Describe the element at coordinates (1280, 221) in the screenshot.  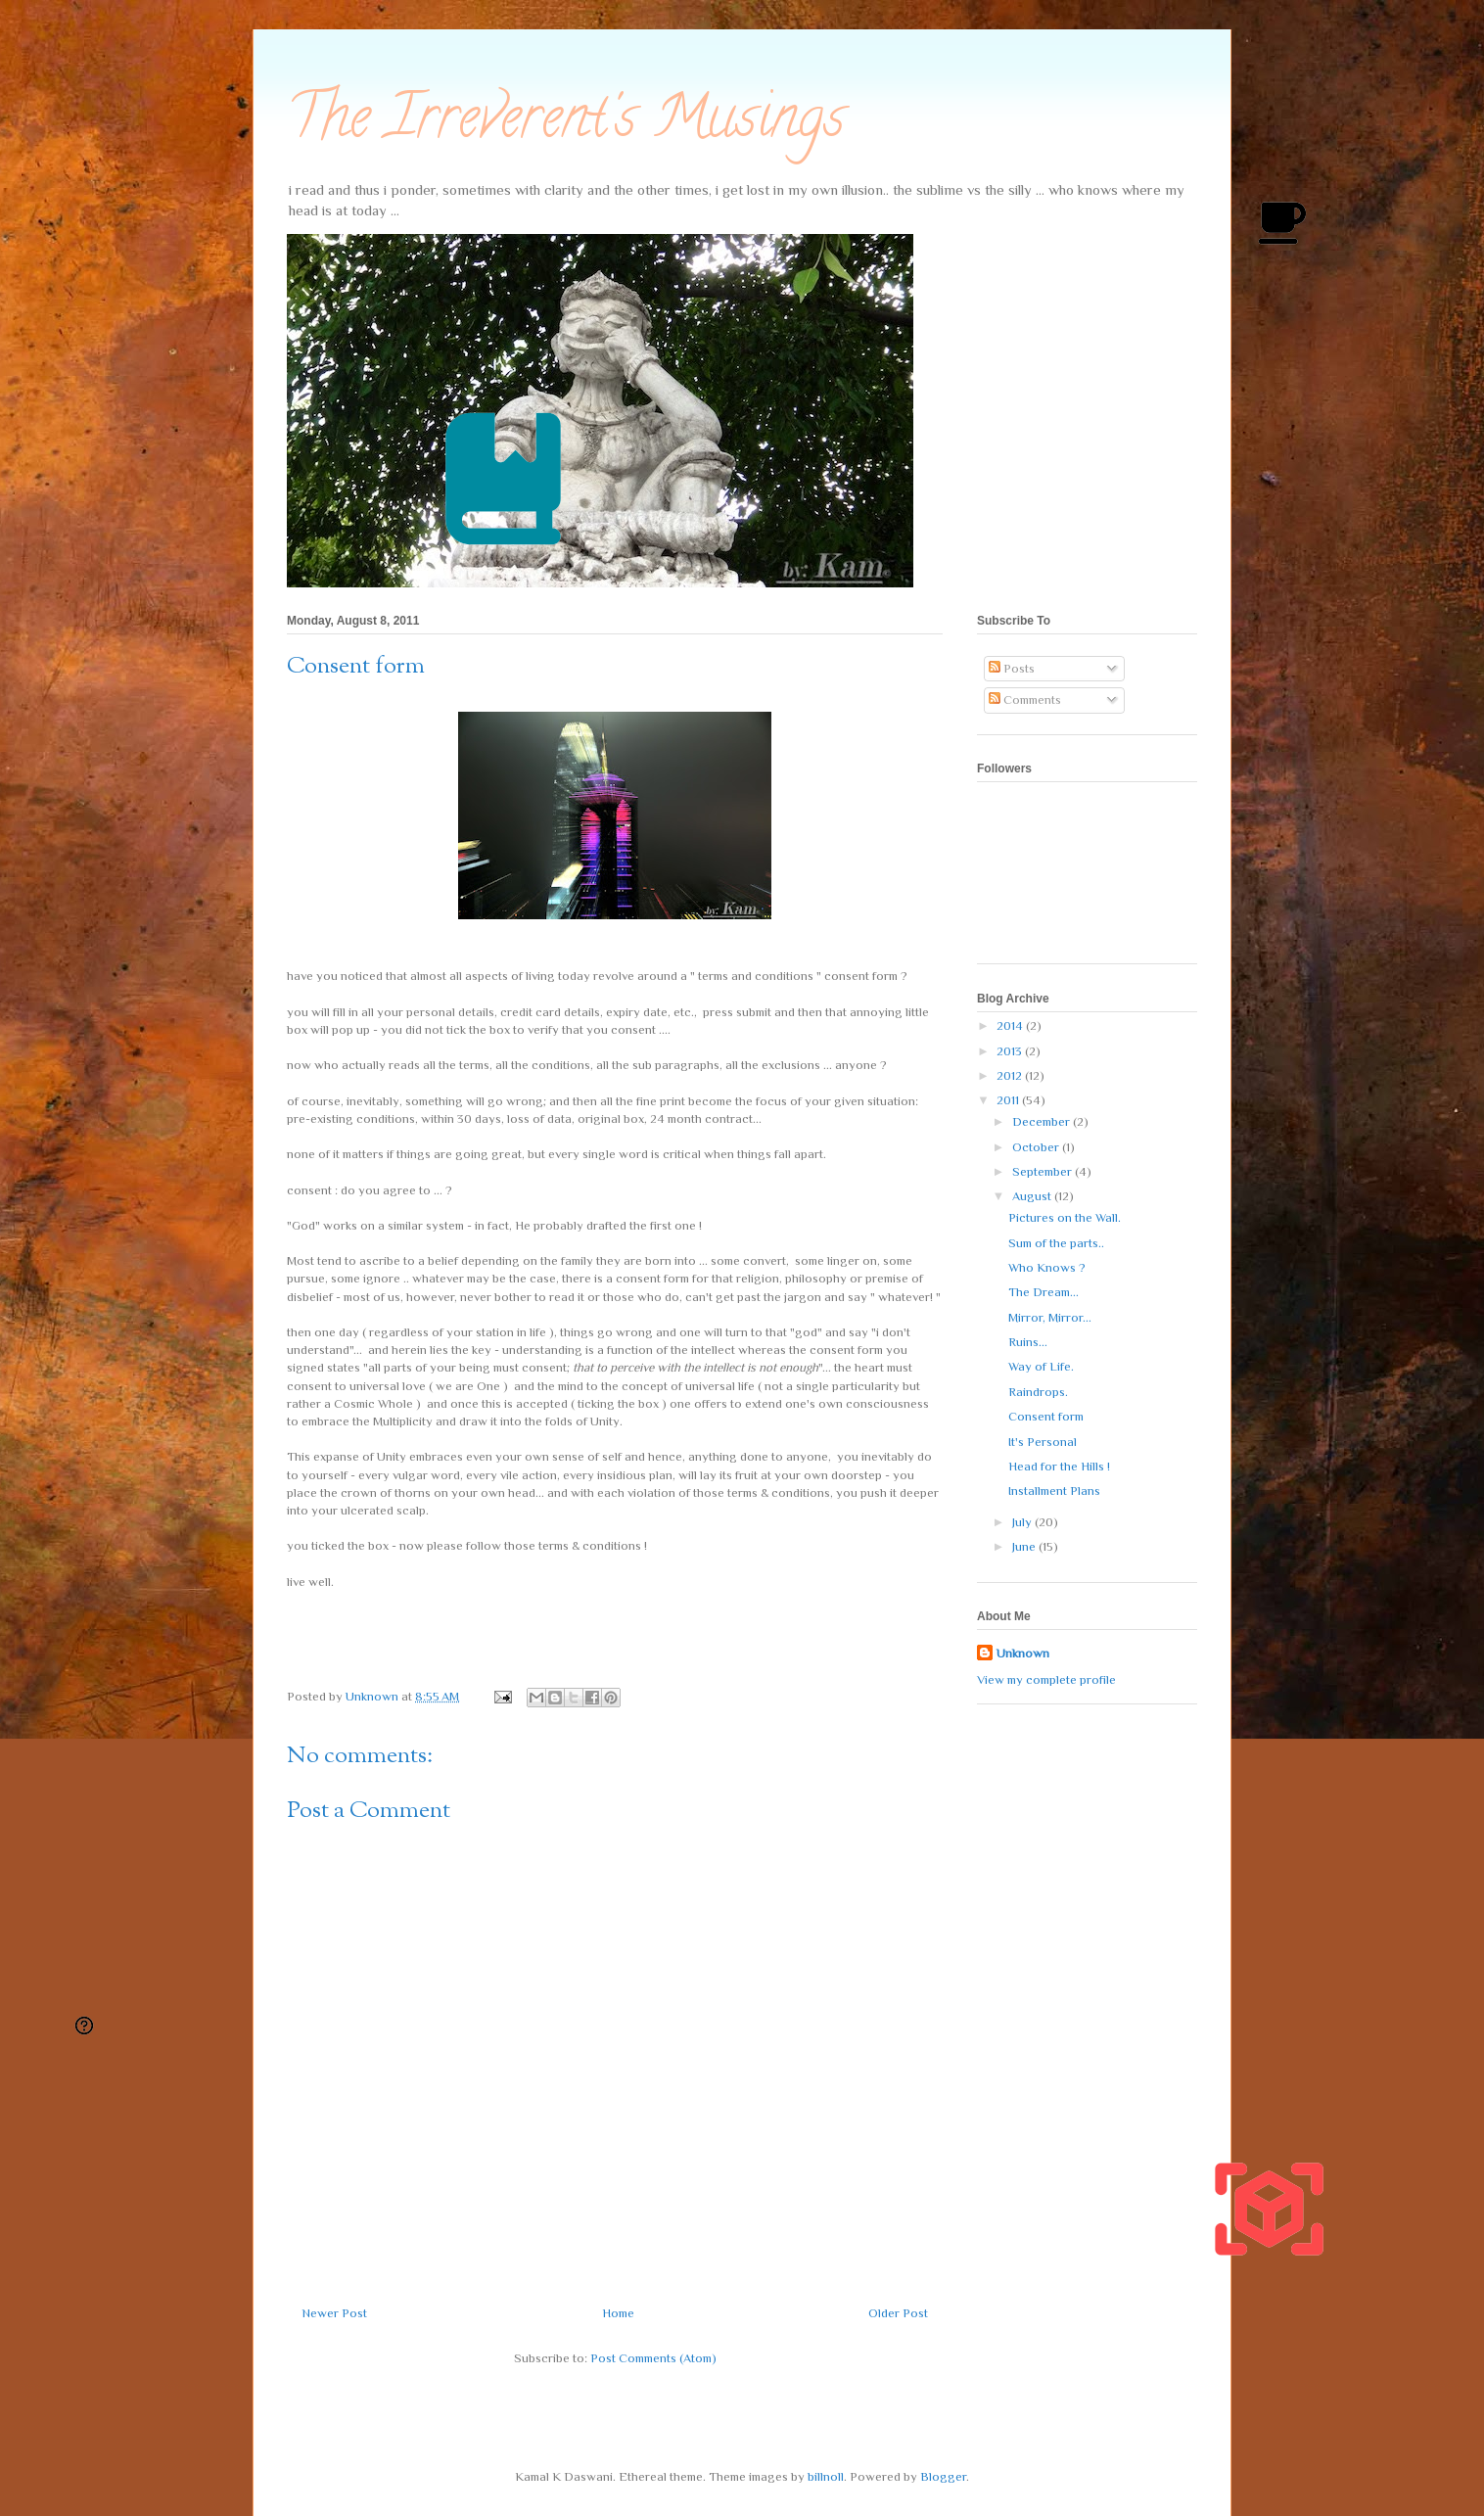
I see `take a coffee break or pause work` at that location.